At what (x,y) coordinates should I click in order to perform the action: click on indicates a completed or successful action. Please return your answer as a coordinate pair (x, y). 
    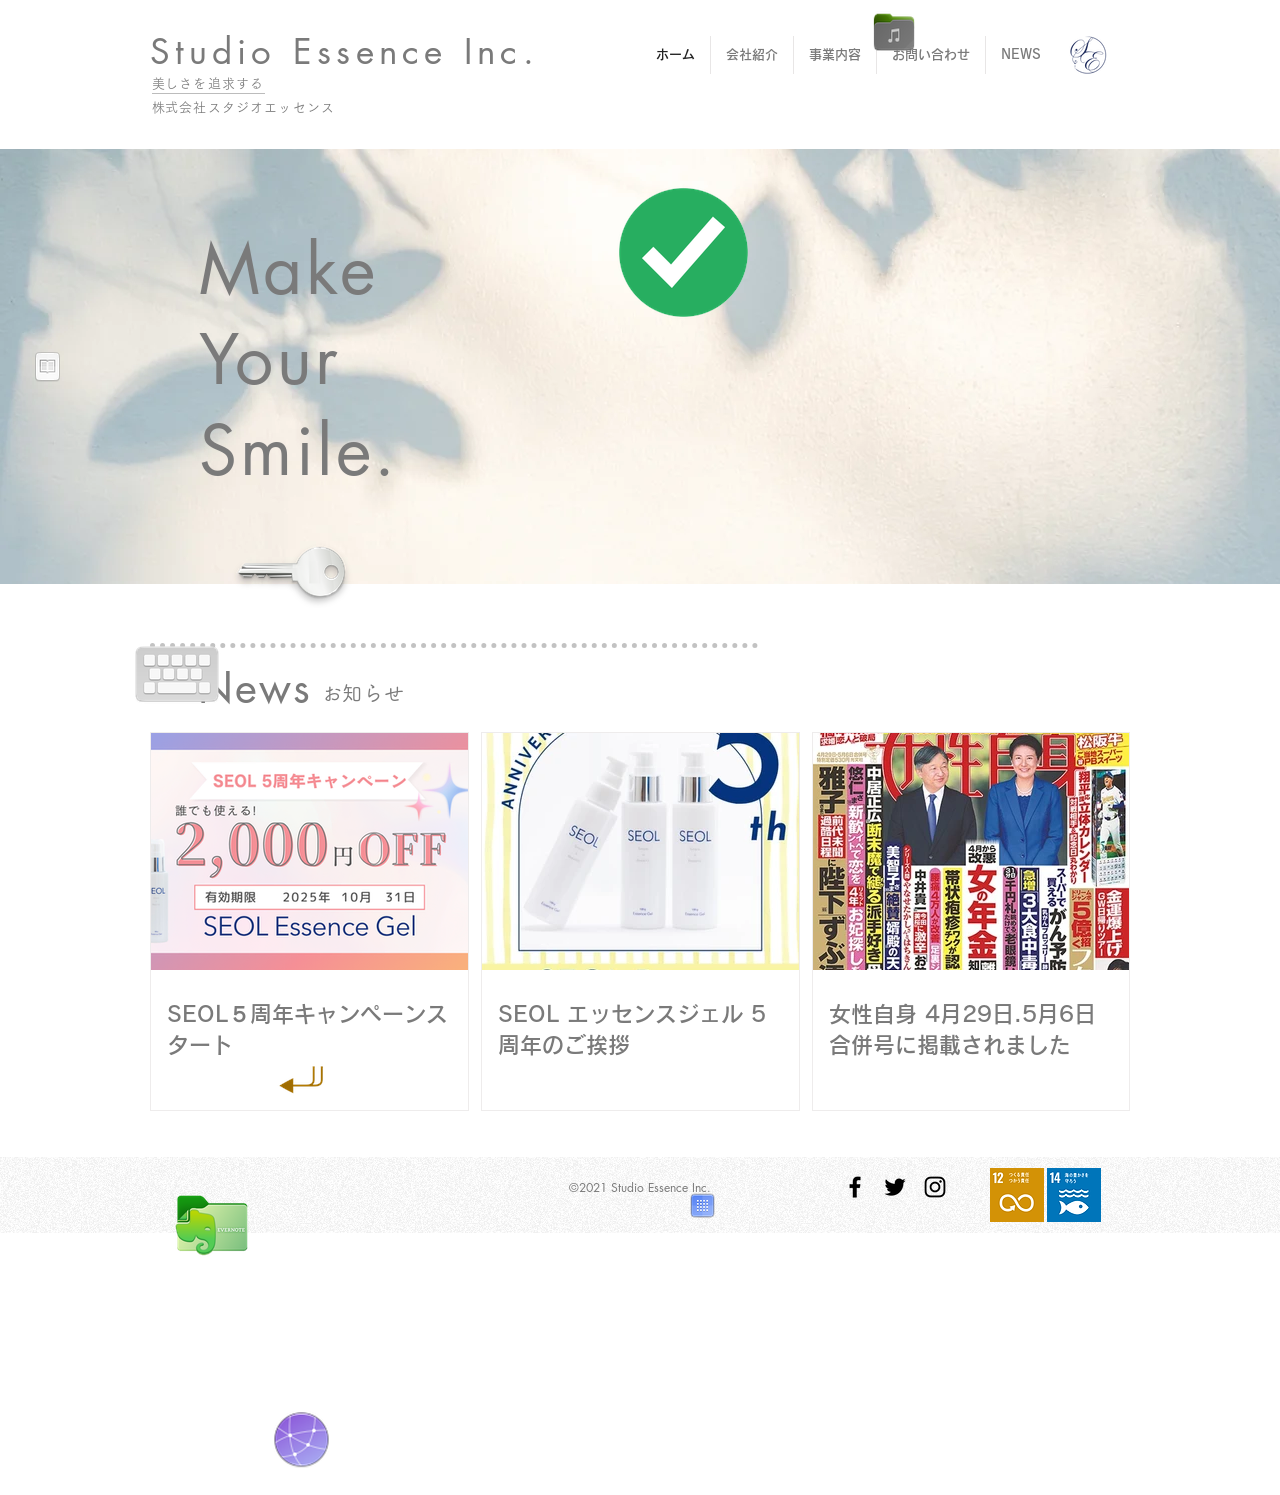
    Looking at the image, I should click on (683, 252).